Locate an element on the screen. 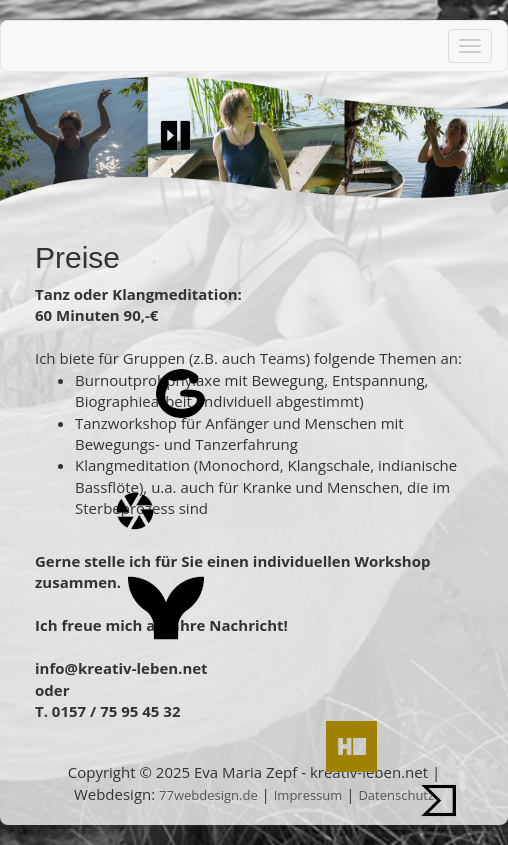 Image resolution: width=508 pixels, height=845 pixels. open Mermaid diagramming tool is located at coordinates (166, 608).